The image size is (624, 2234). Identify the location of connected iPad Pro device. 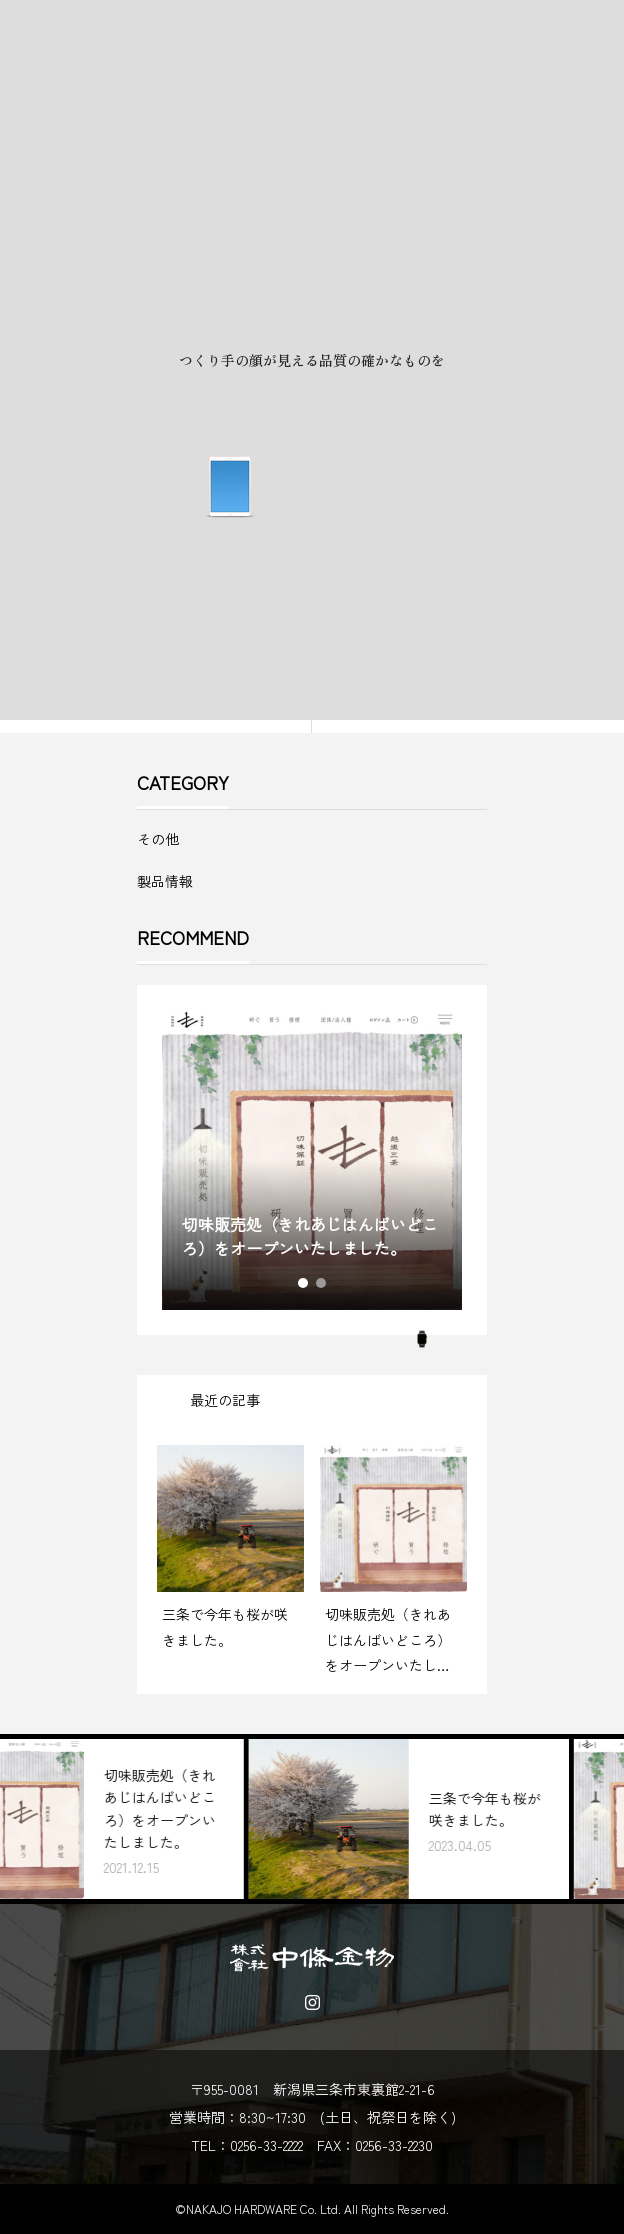
(230, 487).